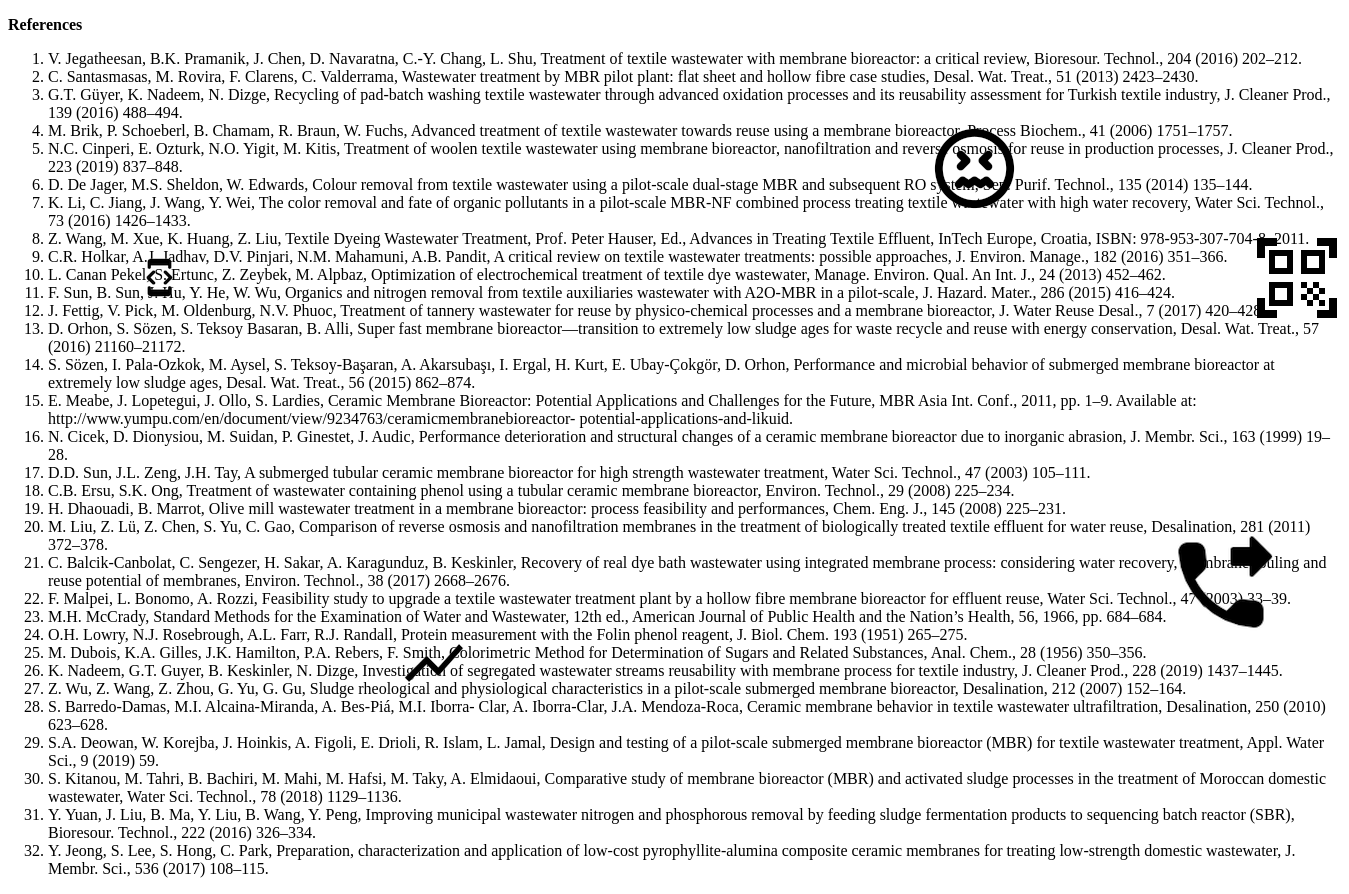 This screenshot has width=1349, height=894. Describe the element at coordinates (1297, 278) in the screenshot. I see `scan a QR code` at that location.